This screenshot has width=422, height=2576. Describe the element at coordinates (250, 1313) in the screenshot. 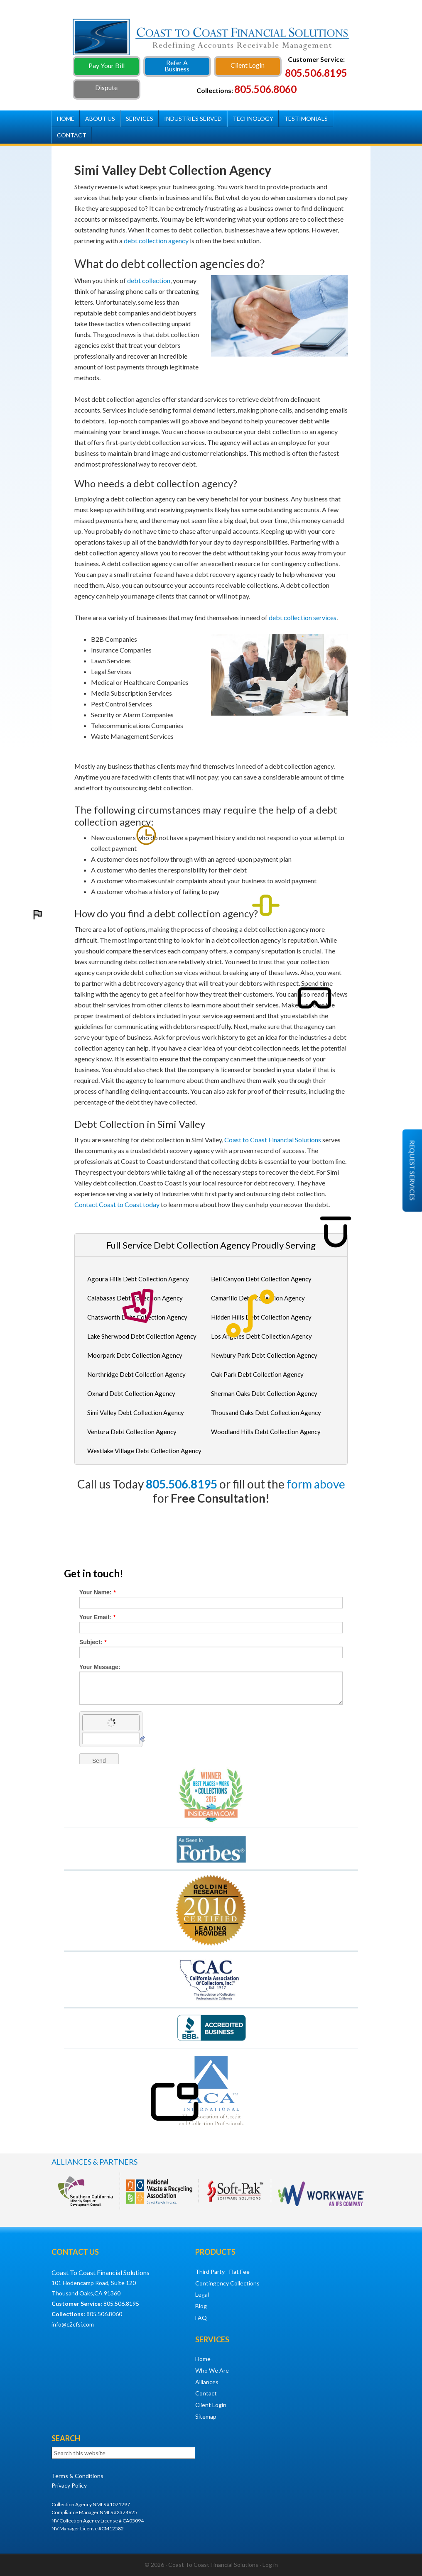

I see `view route between two points` at that location.